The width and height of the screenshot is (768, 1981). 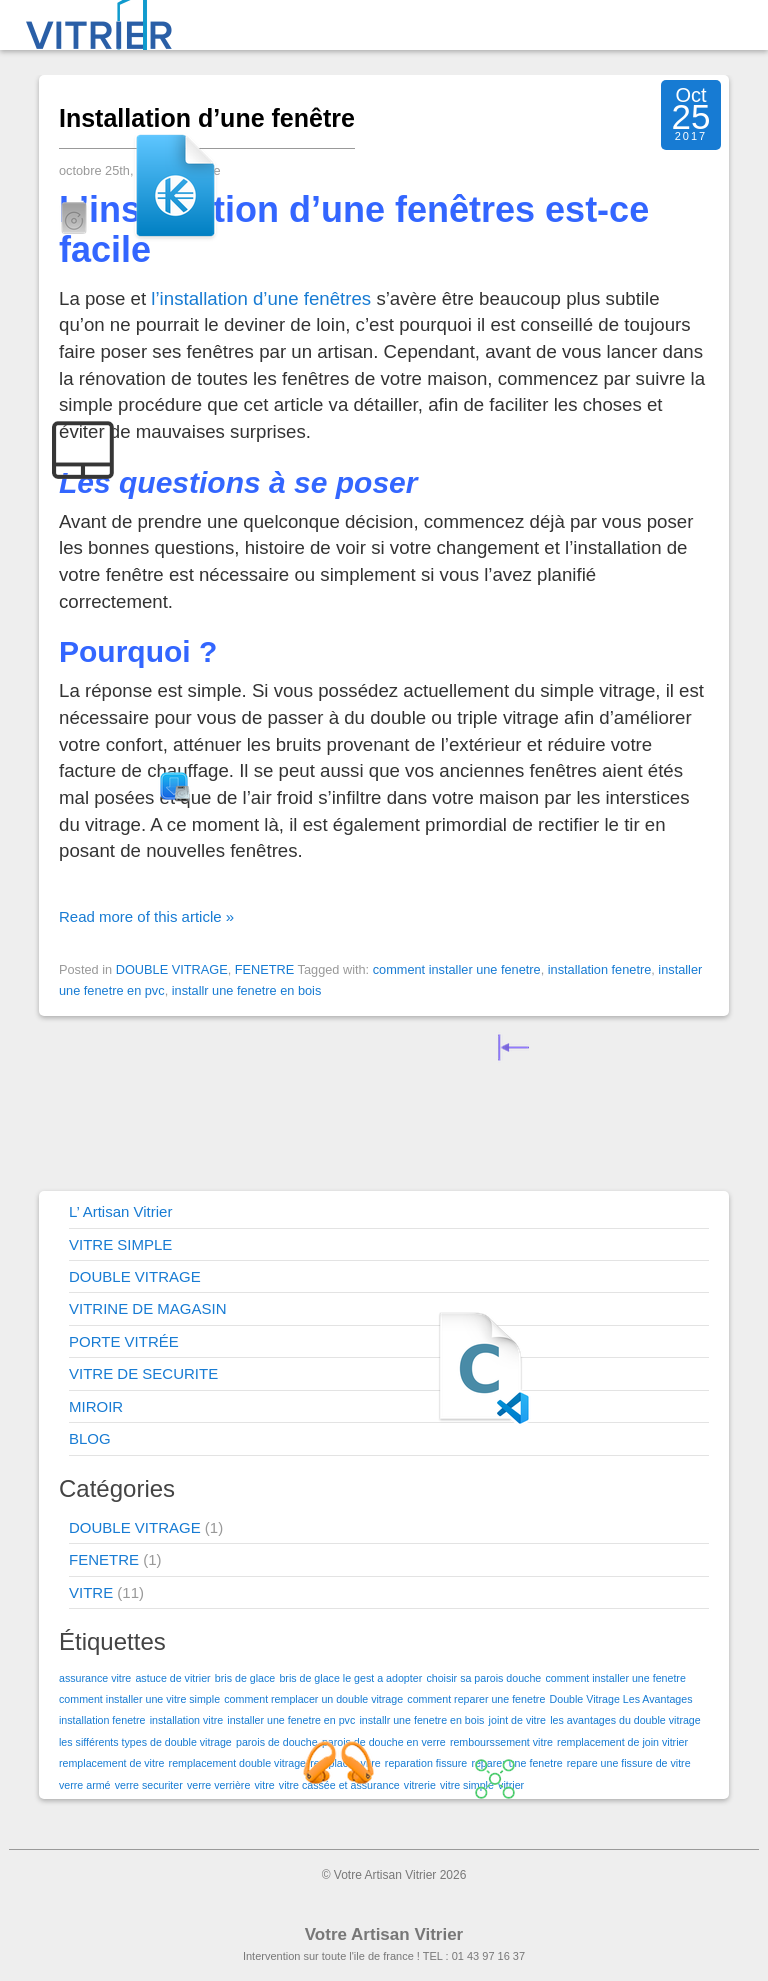 What do you see at coordinates (513, 1047) in the screenshot?
I see `go to the first item in a list or sequence` at bounding box center [513, 1047].